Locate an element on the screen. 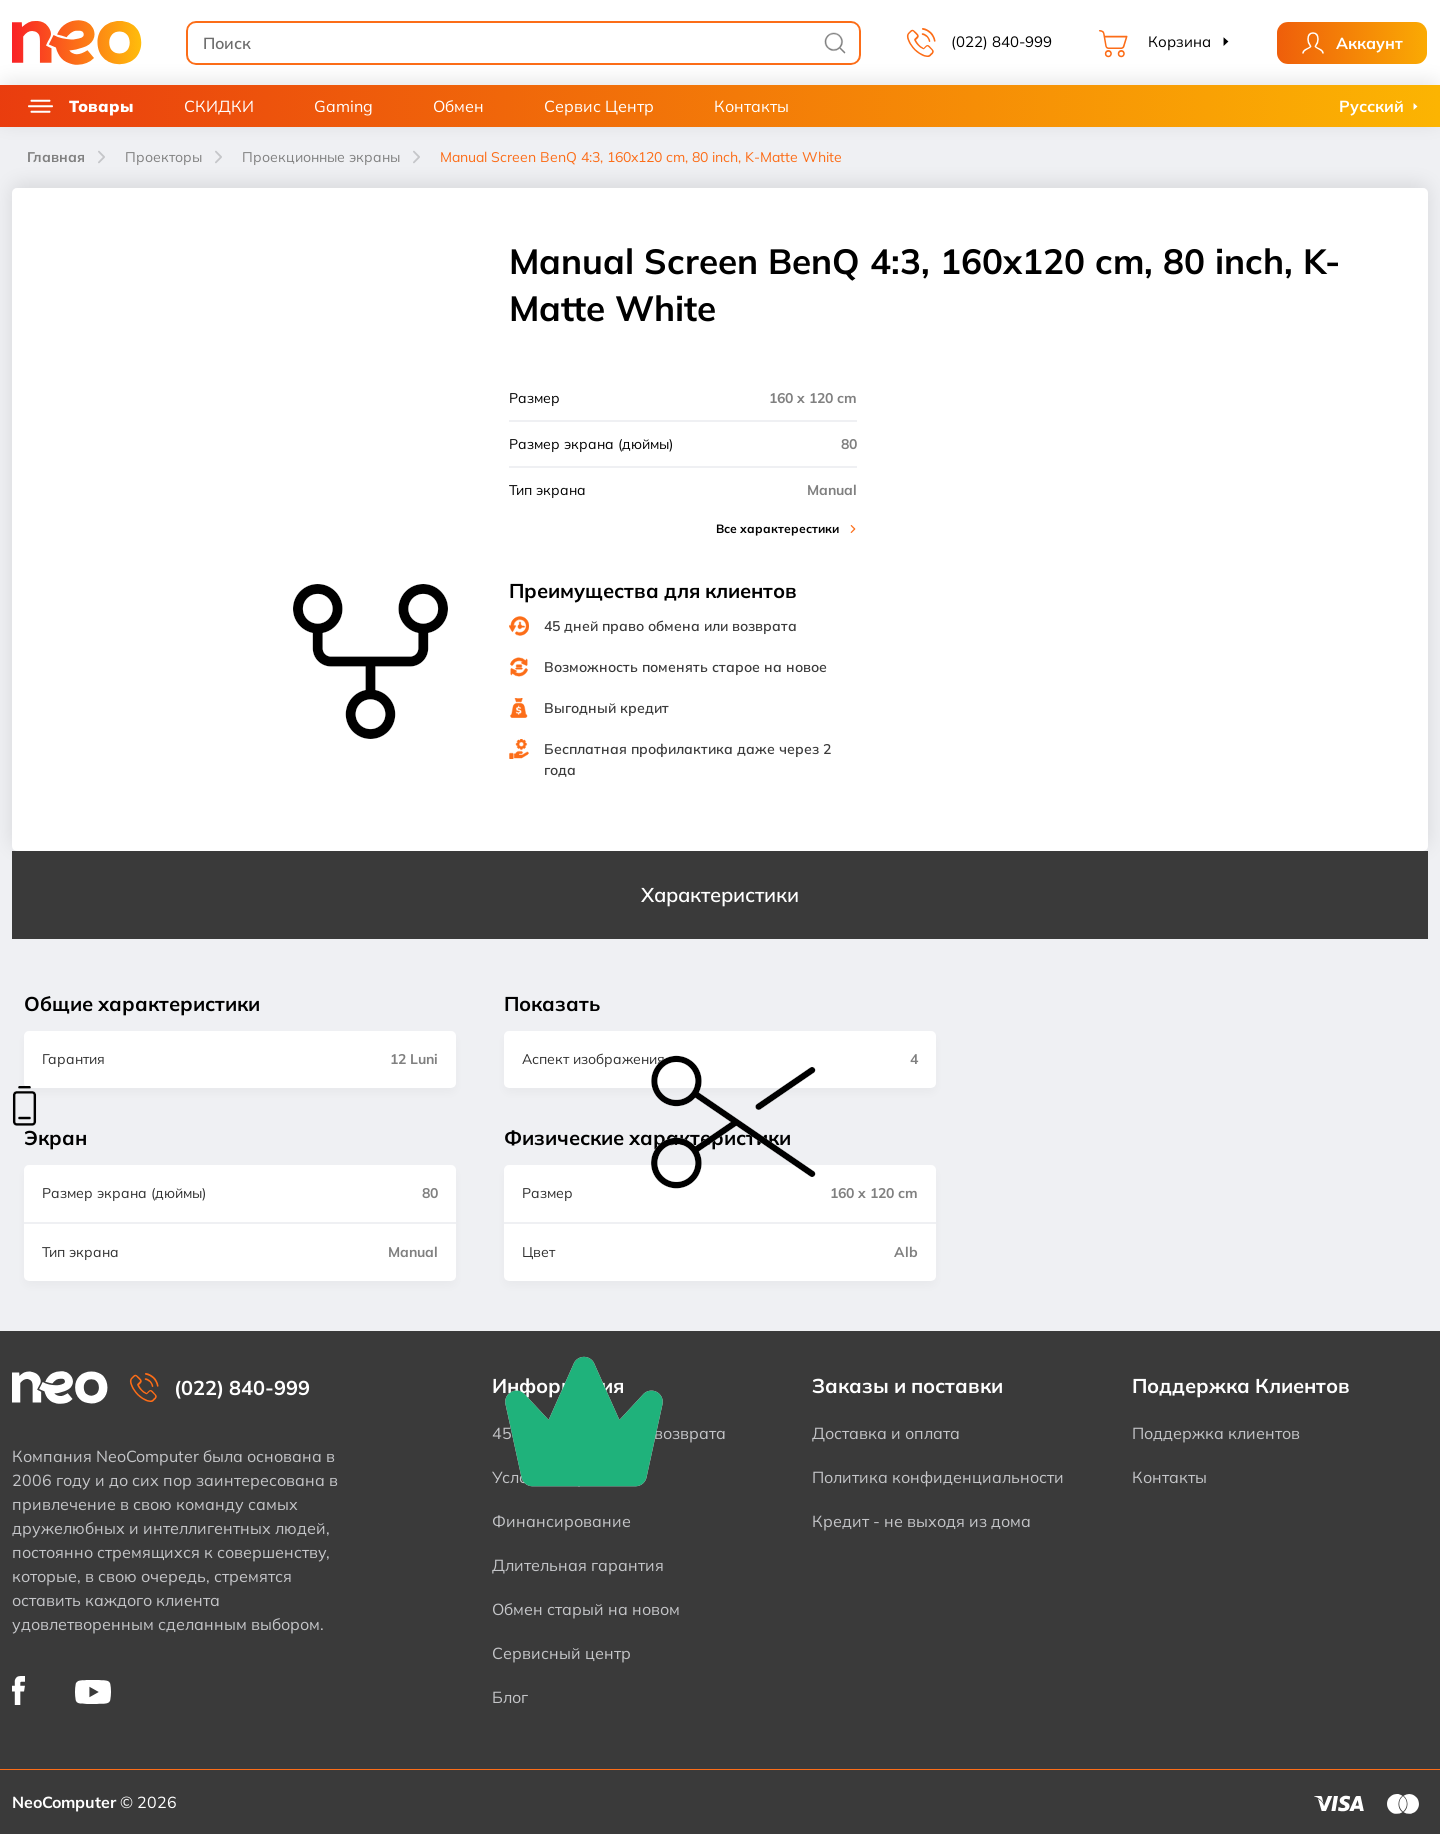  fork a repository or branch is located at coordinates (370, 661).